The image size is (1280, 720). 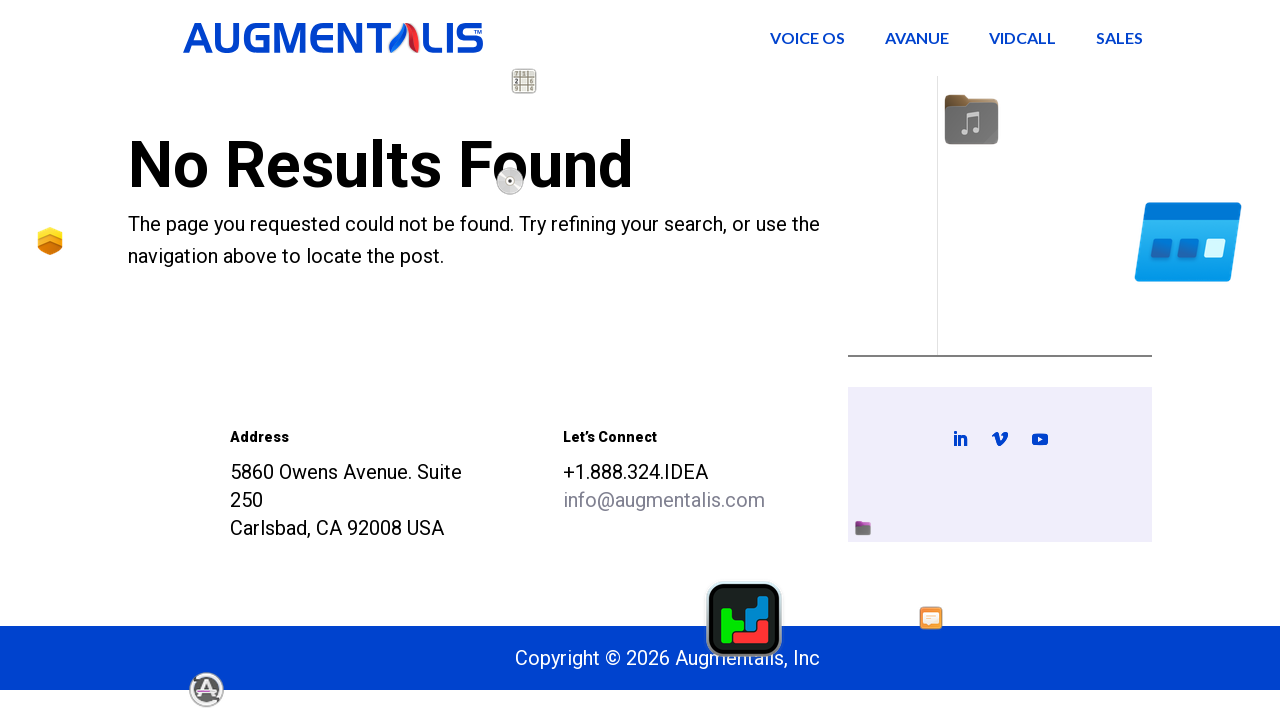 I want to click on launch petris puzzle game, so click(x=744, y=619).